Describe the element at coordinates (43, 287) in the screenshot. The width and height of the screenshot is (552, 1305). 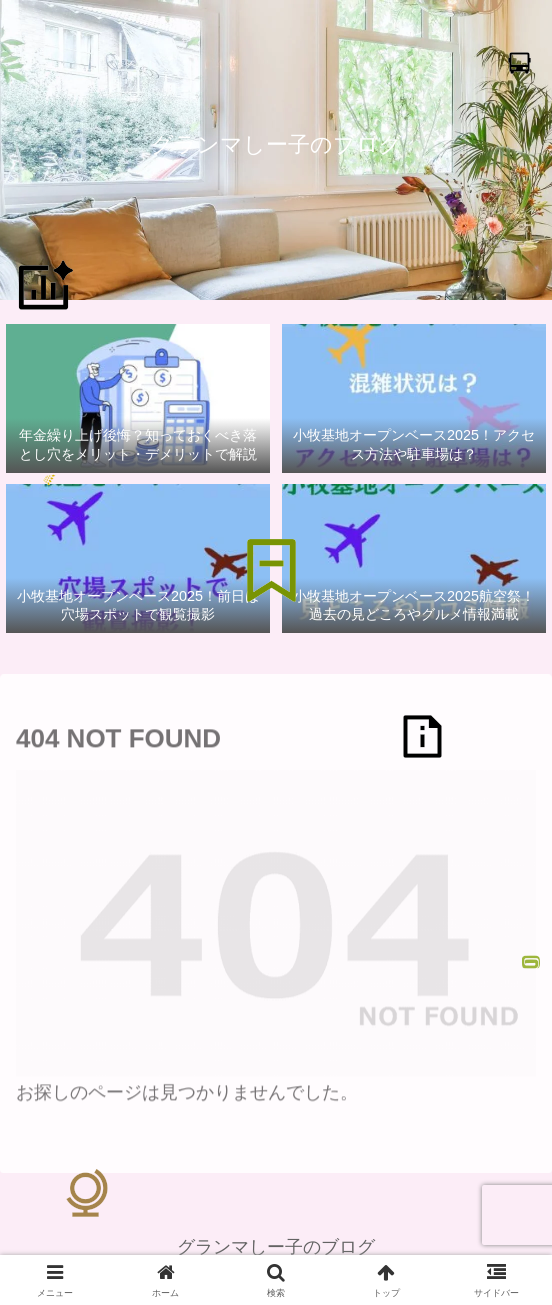
I see `view AI-generated analytics or insights` at that location.